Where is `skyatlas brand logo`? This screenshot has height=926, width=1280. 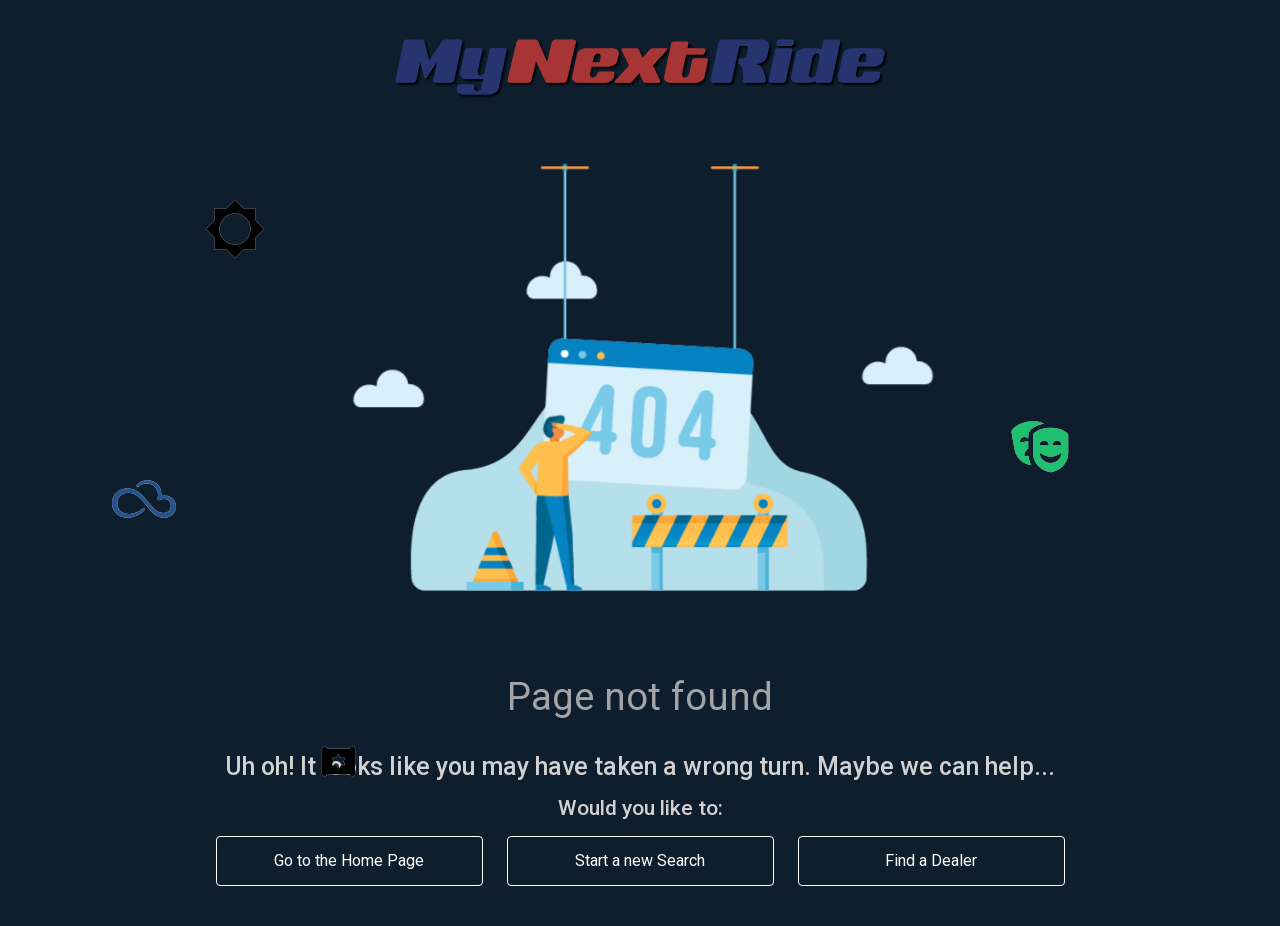 skyatlas brand logo is located at coordinates (144, 499).